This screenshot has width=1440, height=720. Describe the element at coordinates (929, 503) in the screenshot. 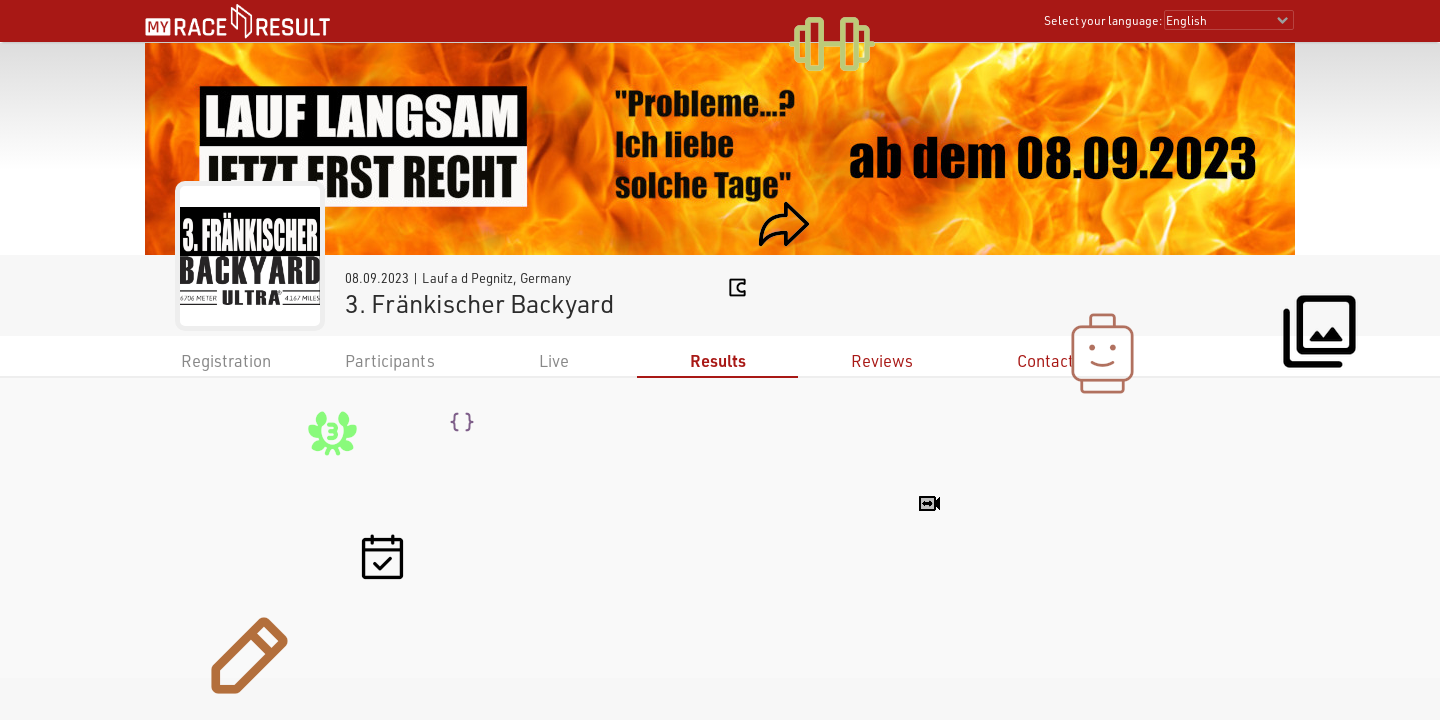

I see `switch between front and rear camera during video recording` at that location.